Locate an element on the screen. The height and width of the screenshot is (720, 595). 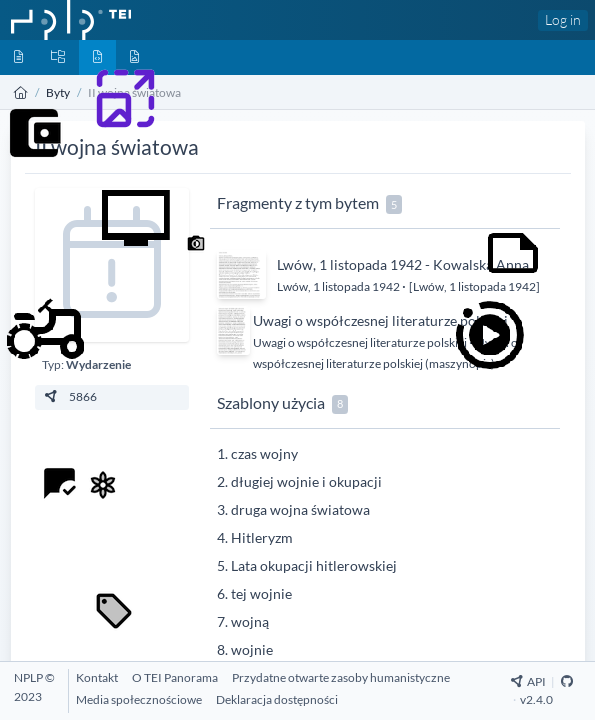
create a new note is located at coordinates (513, 253).